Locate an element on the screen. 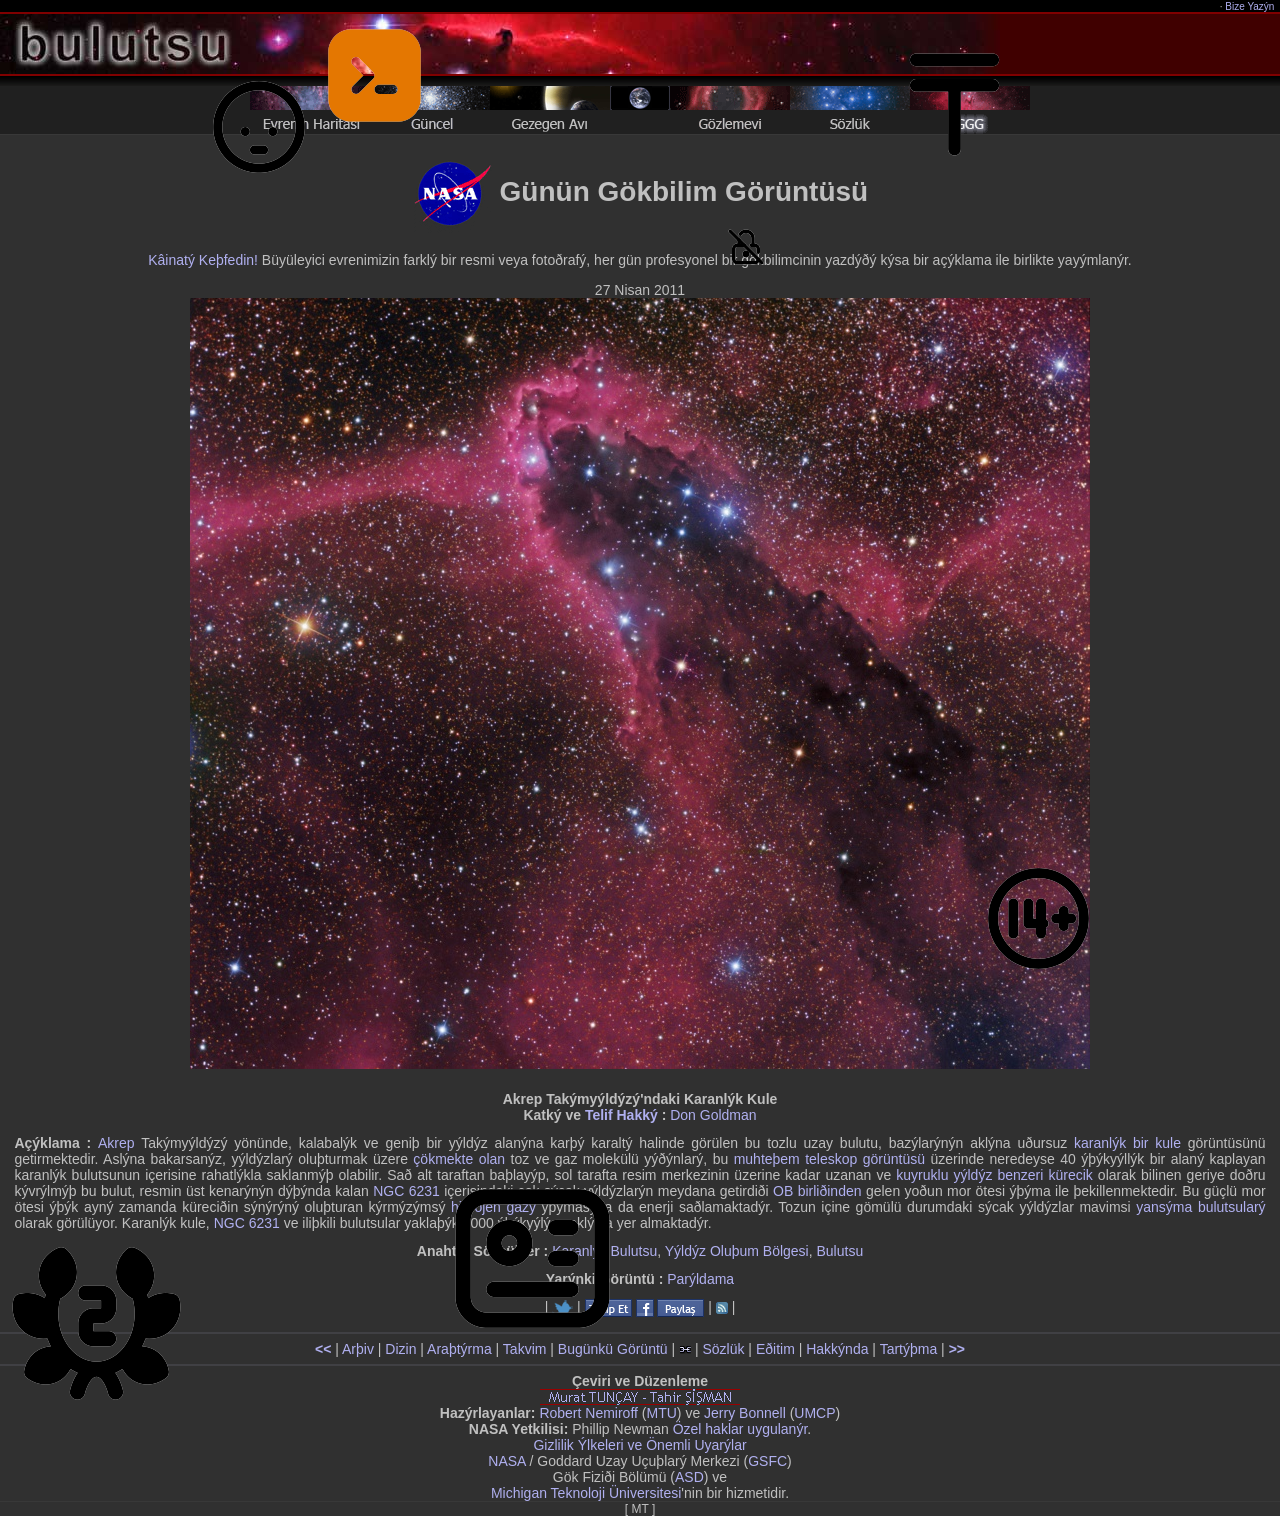 Image resolution: width=1280 pixels, height=1516 pixels. indicates content rated for ages 14 and older is located at coordinates (1038, 918).